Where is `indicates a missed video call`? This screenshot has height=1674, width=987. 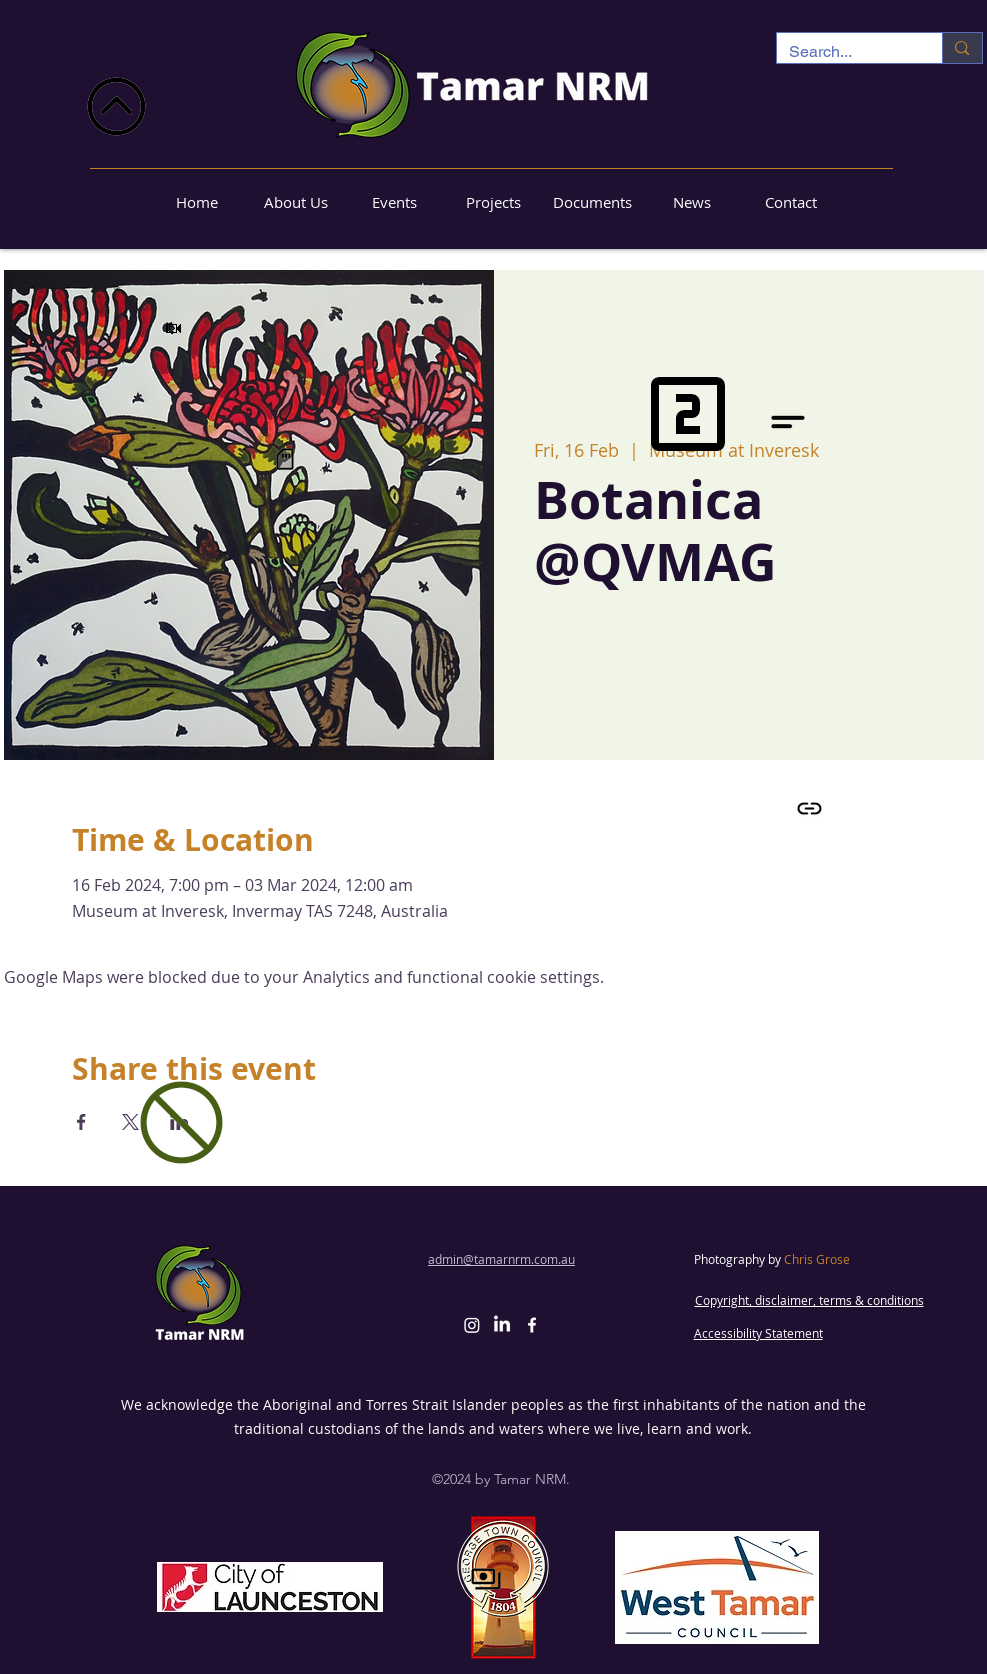
indicates a missed video call is located at coordinates (173, 328).